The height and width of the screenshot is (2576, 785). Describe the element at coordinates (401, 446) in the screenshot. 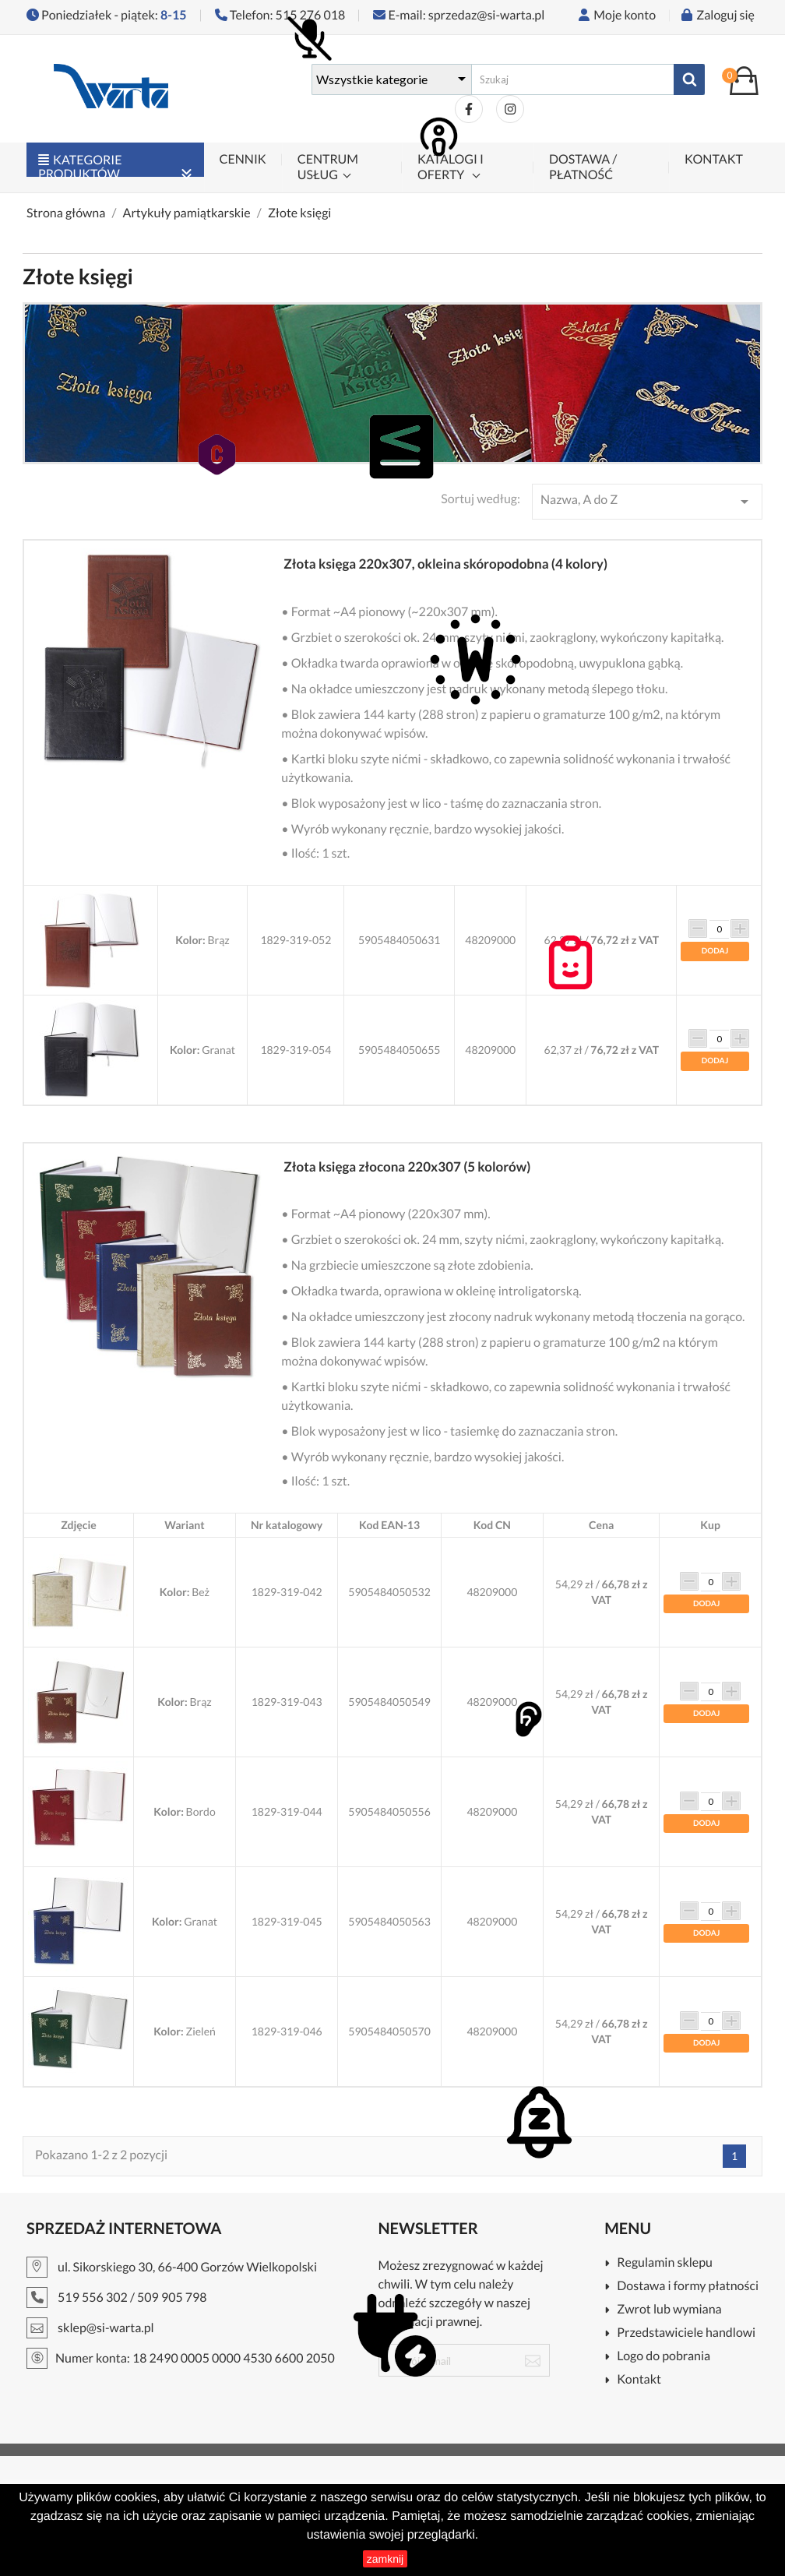

I see `less than or equal to comparison operator` at that location.